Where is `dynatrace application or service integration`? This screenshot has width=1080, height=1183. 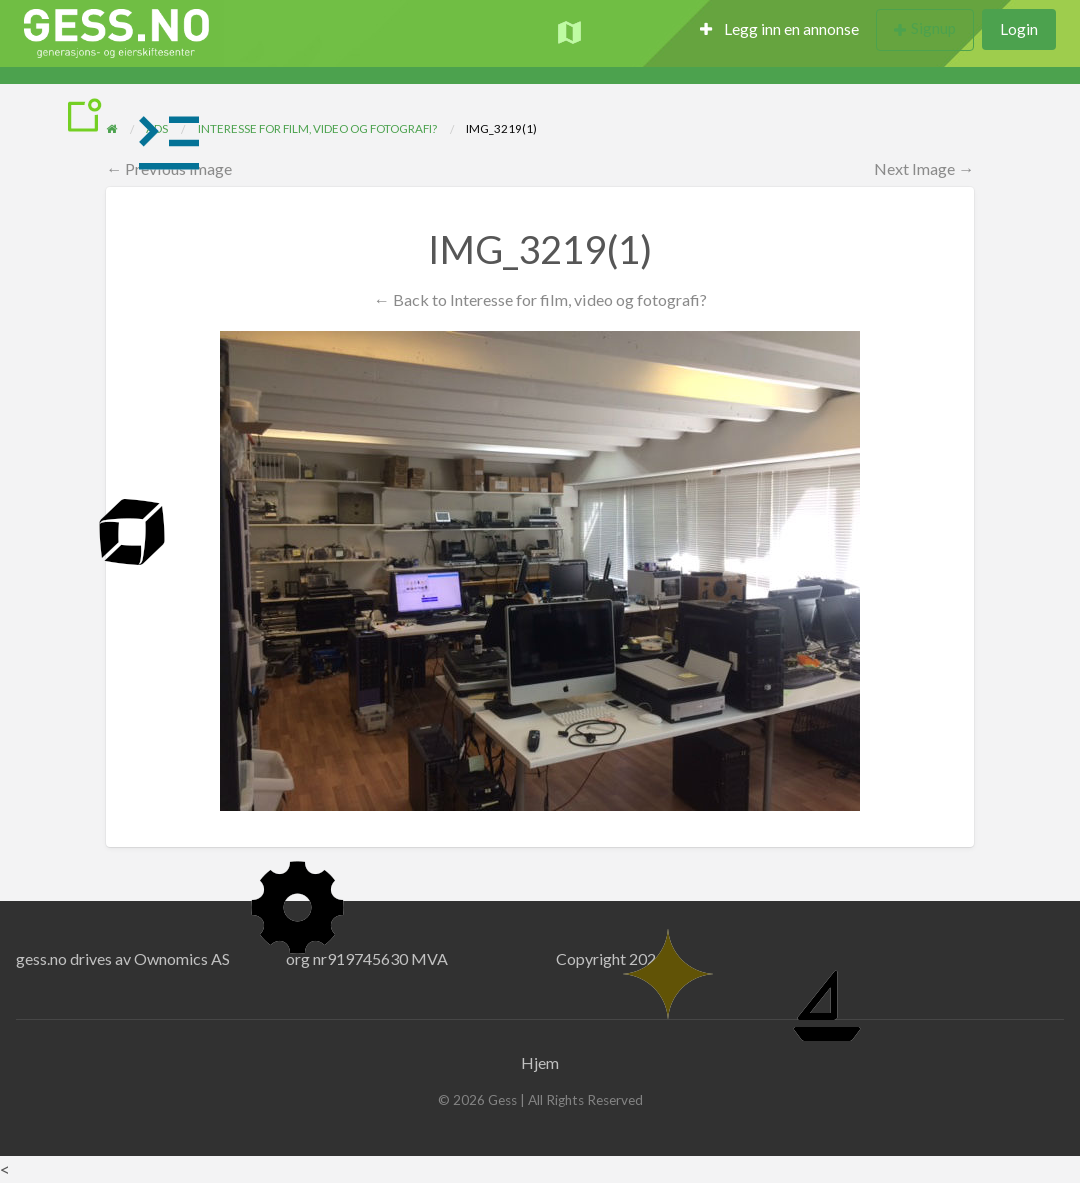 dynatrace application or service integration is located at coordinates (132, 532).